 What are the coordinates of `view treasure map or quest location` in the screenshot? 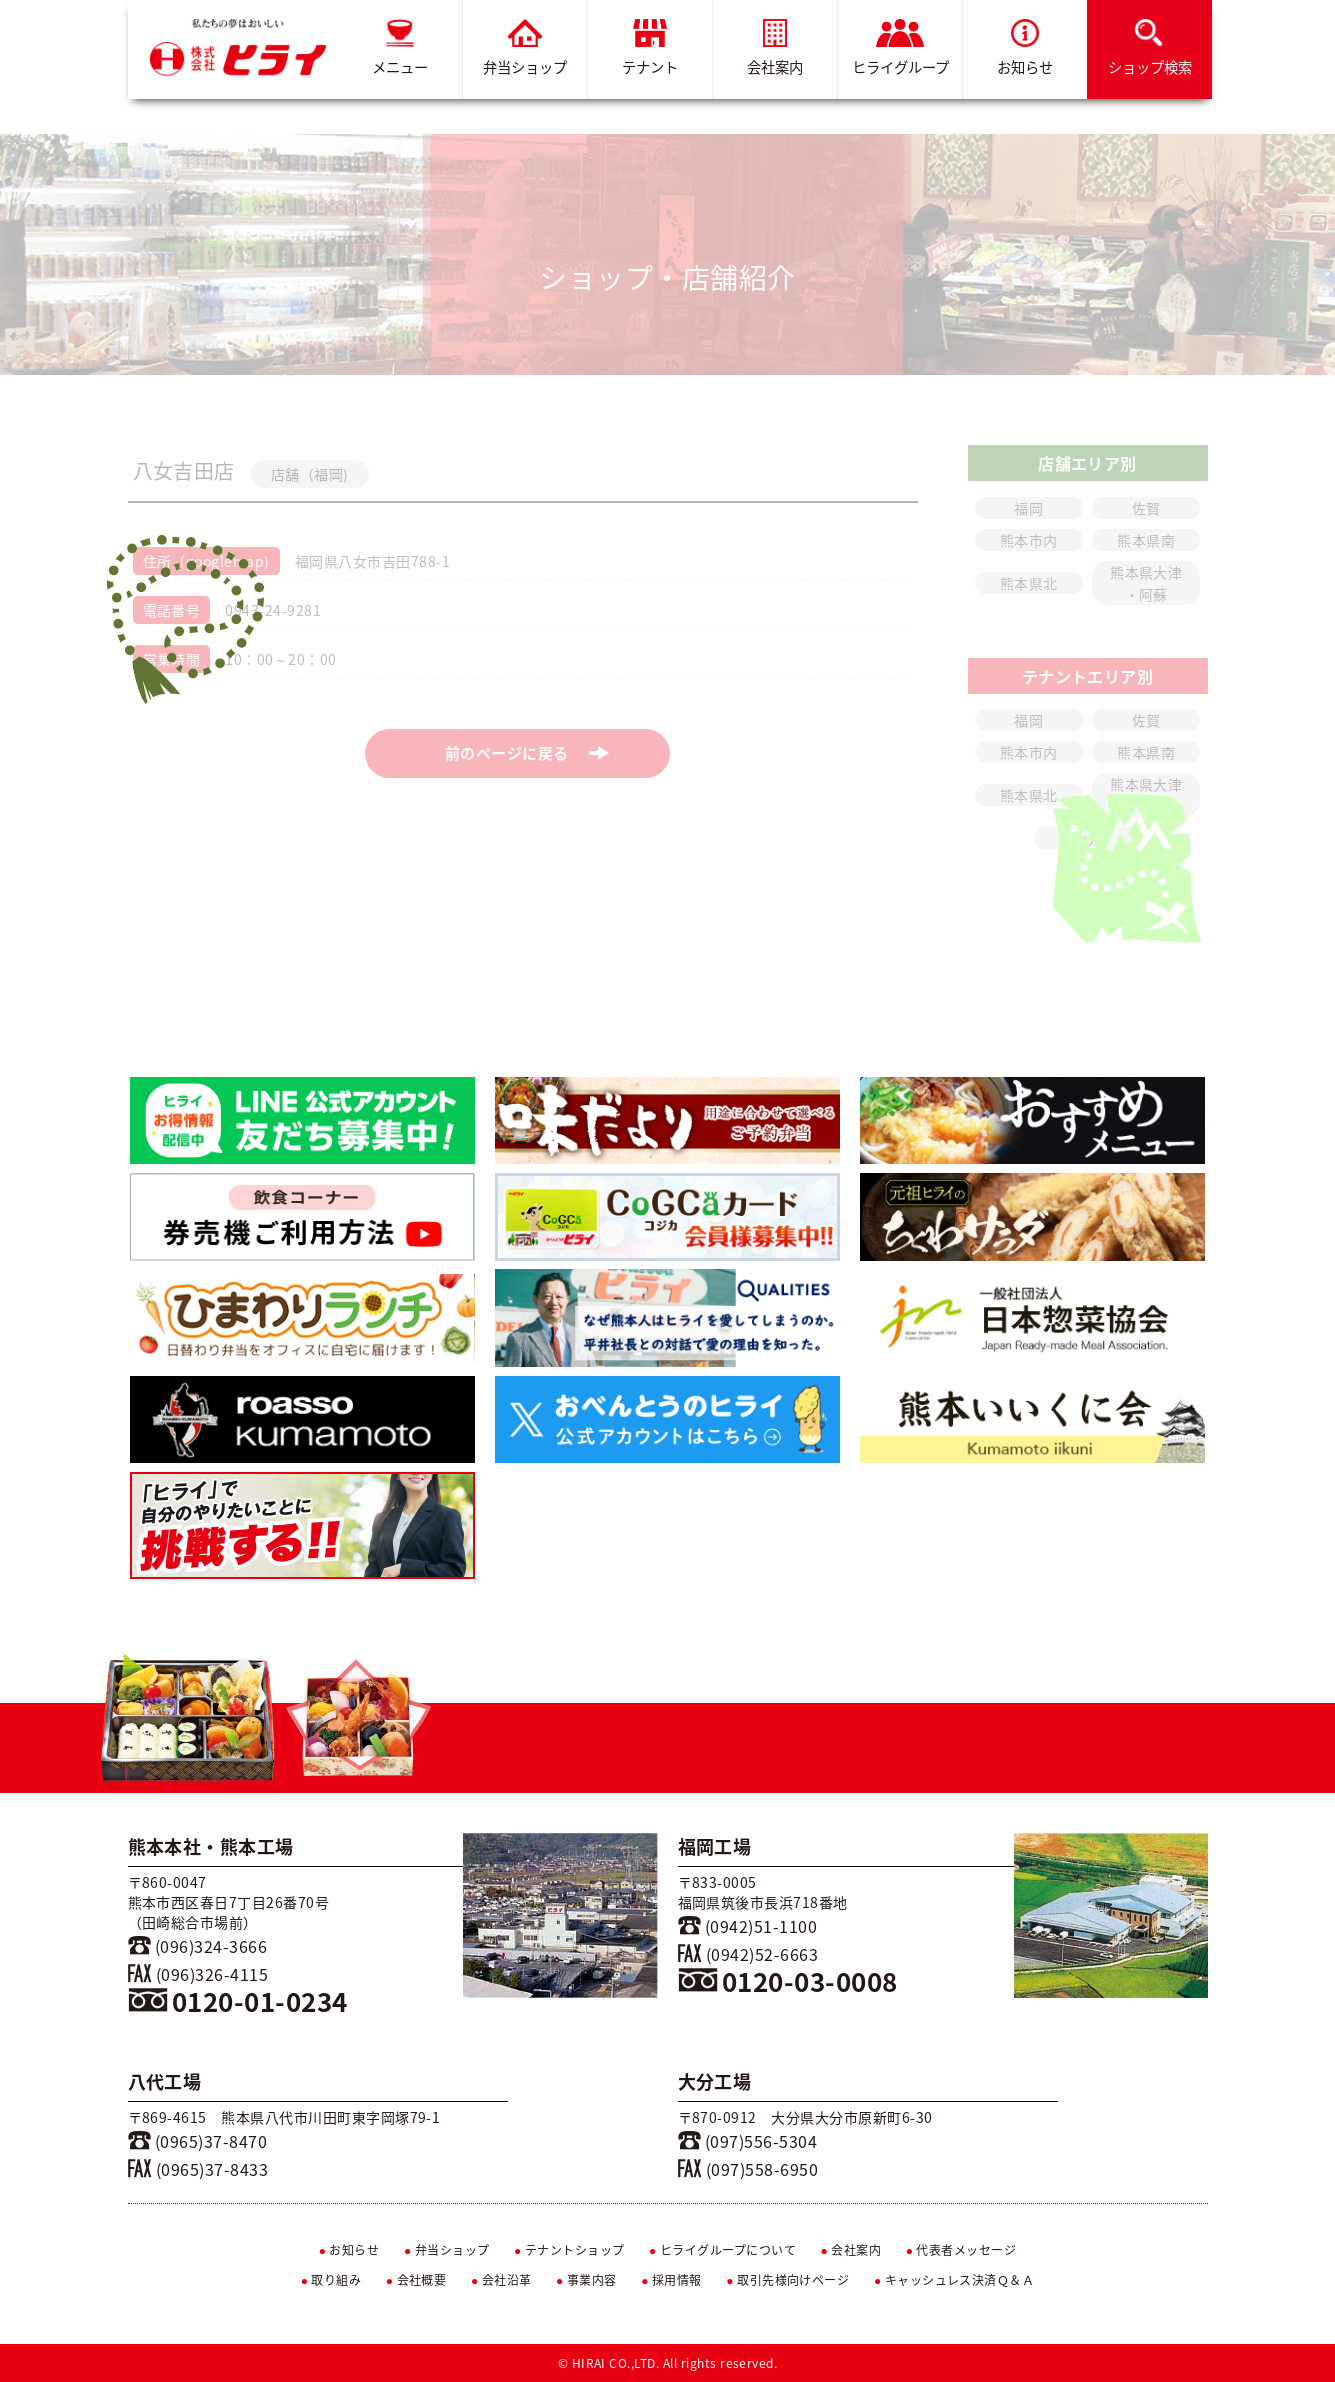 It's located at (1127, 868).